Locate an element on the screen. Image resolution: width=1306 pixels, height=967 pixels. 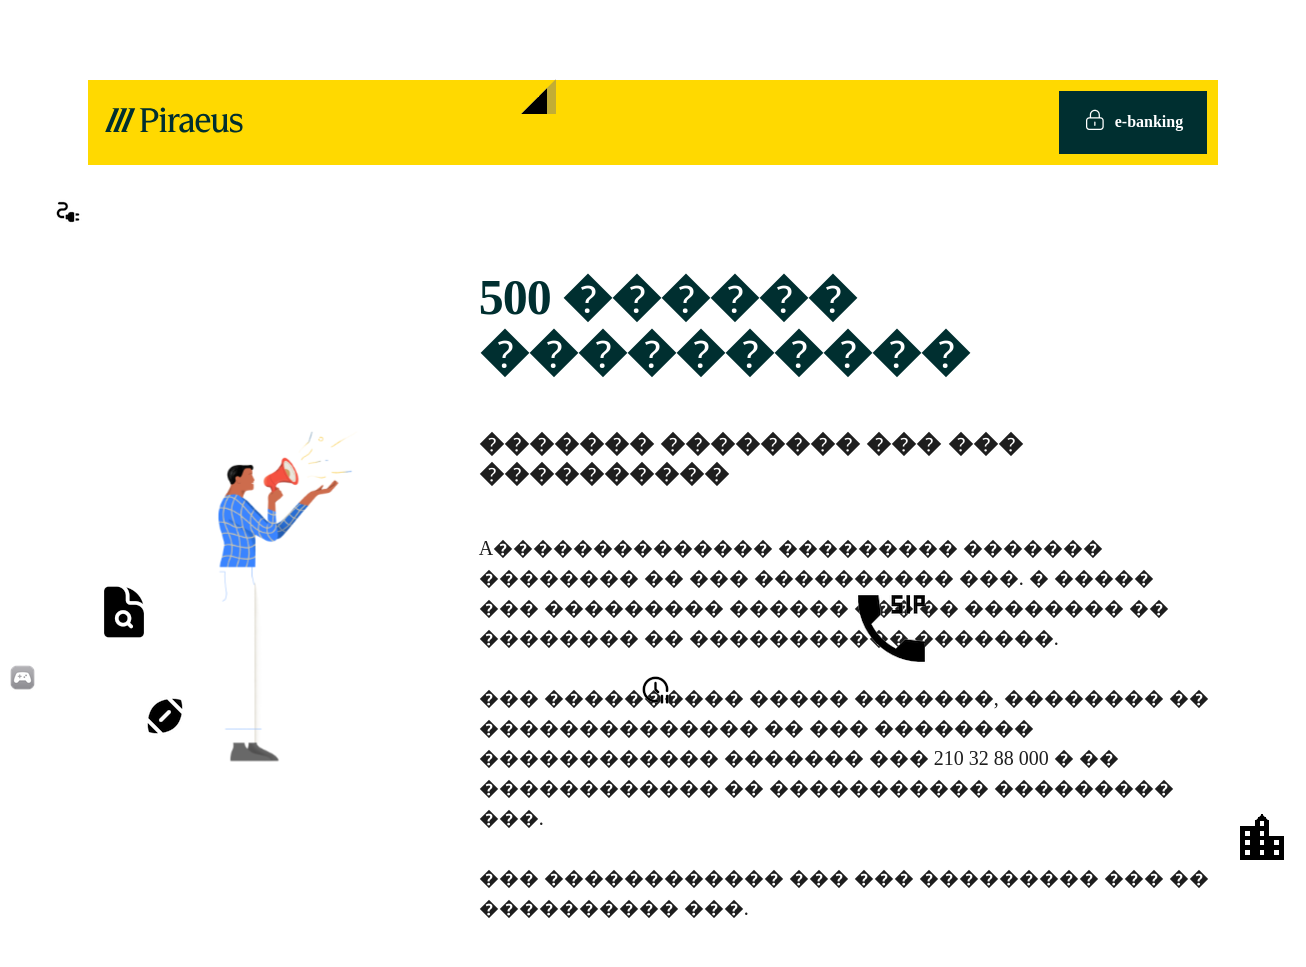
open games folder or category is located at coordinates (22, 677).